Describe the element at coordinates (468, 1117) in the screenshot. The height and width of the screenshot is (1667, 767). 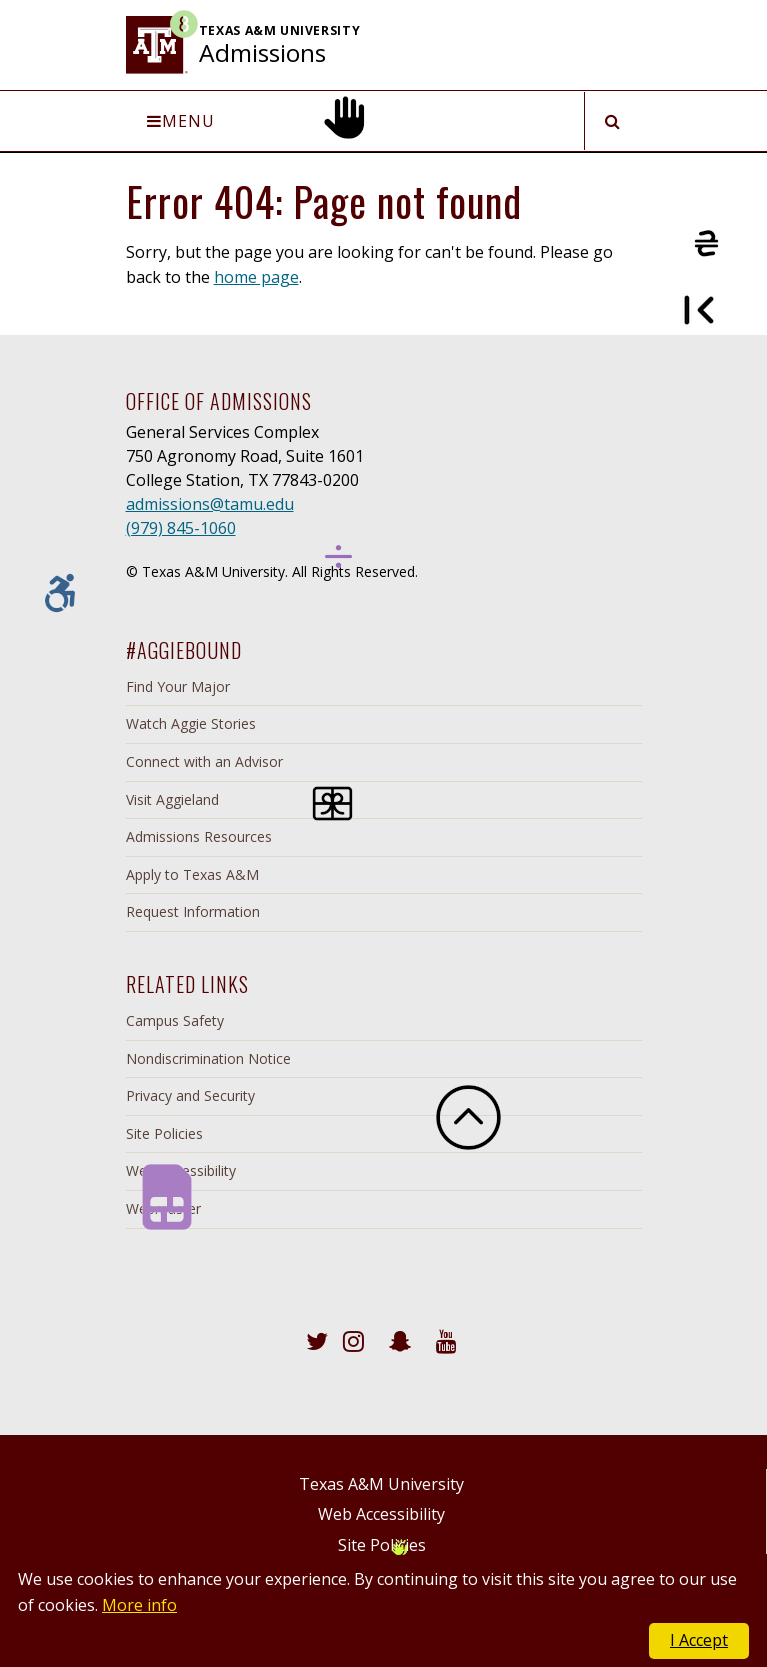
I see `scroll to top of page` at that location.